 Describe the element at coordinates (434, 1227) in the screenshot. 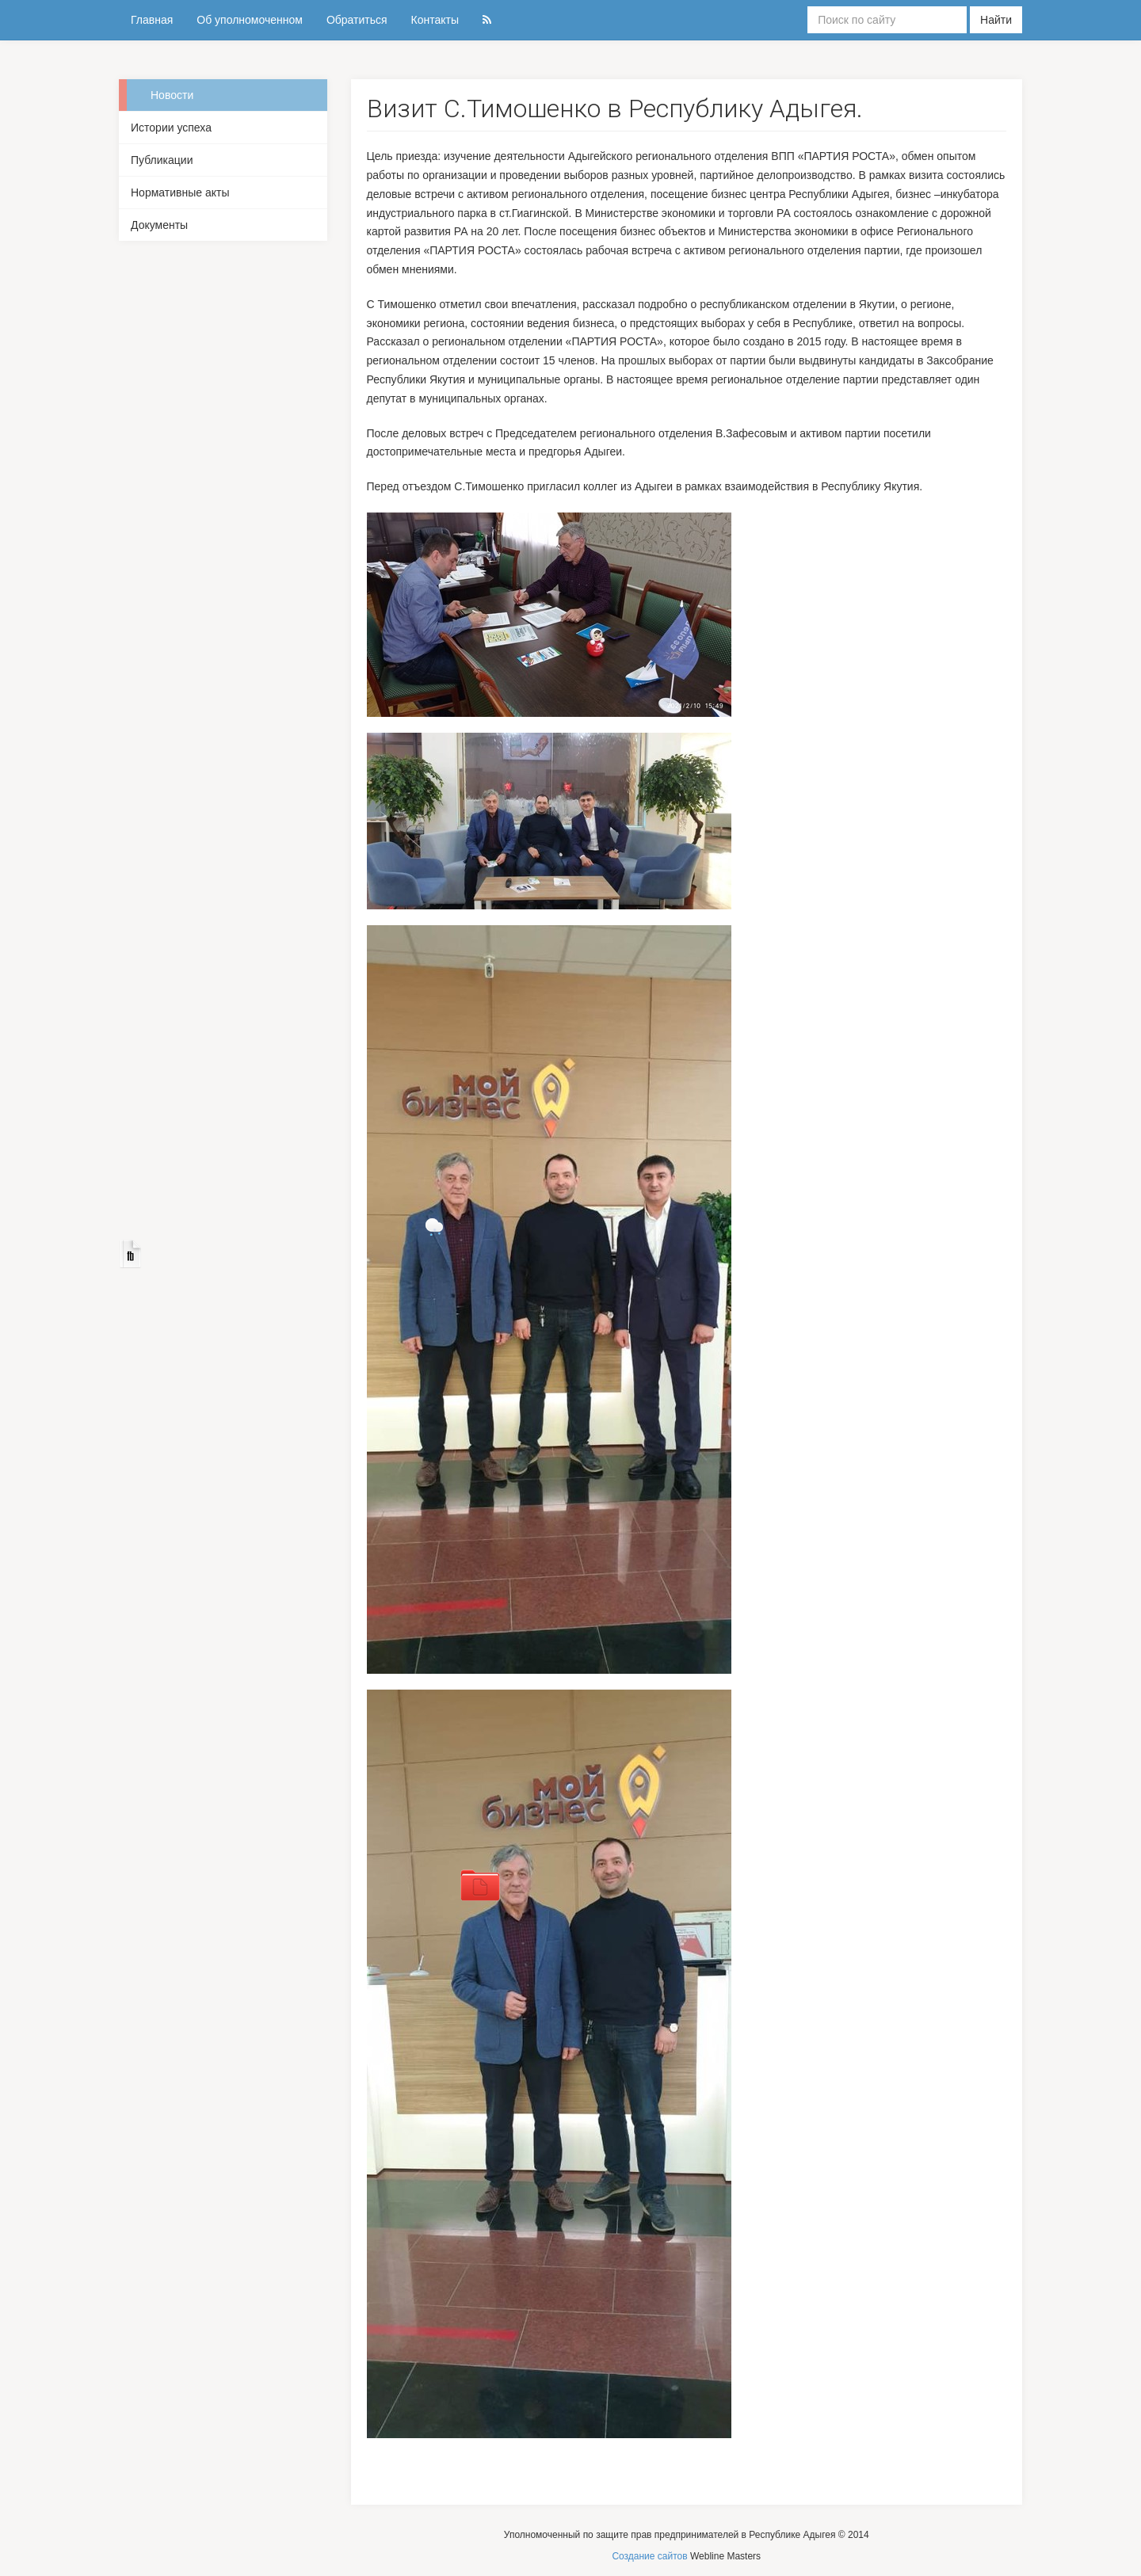

I see `indicates hail weather conditions` at that location.